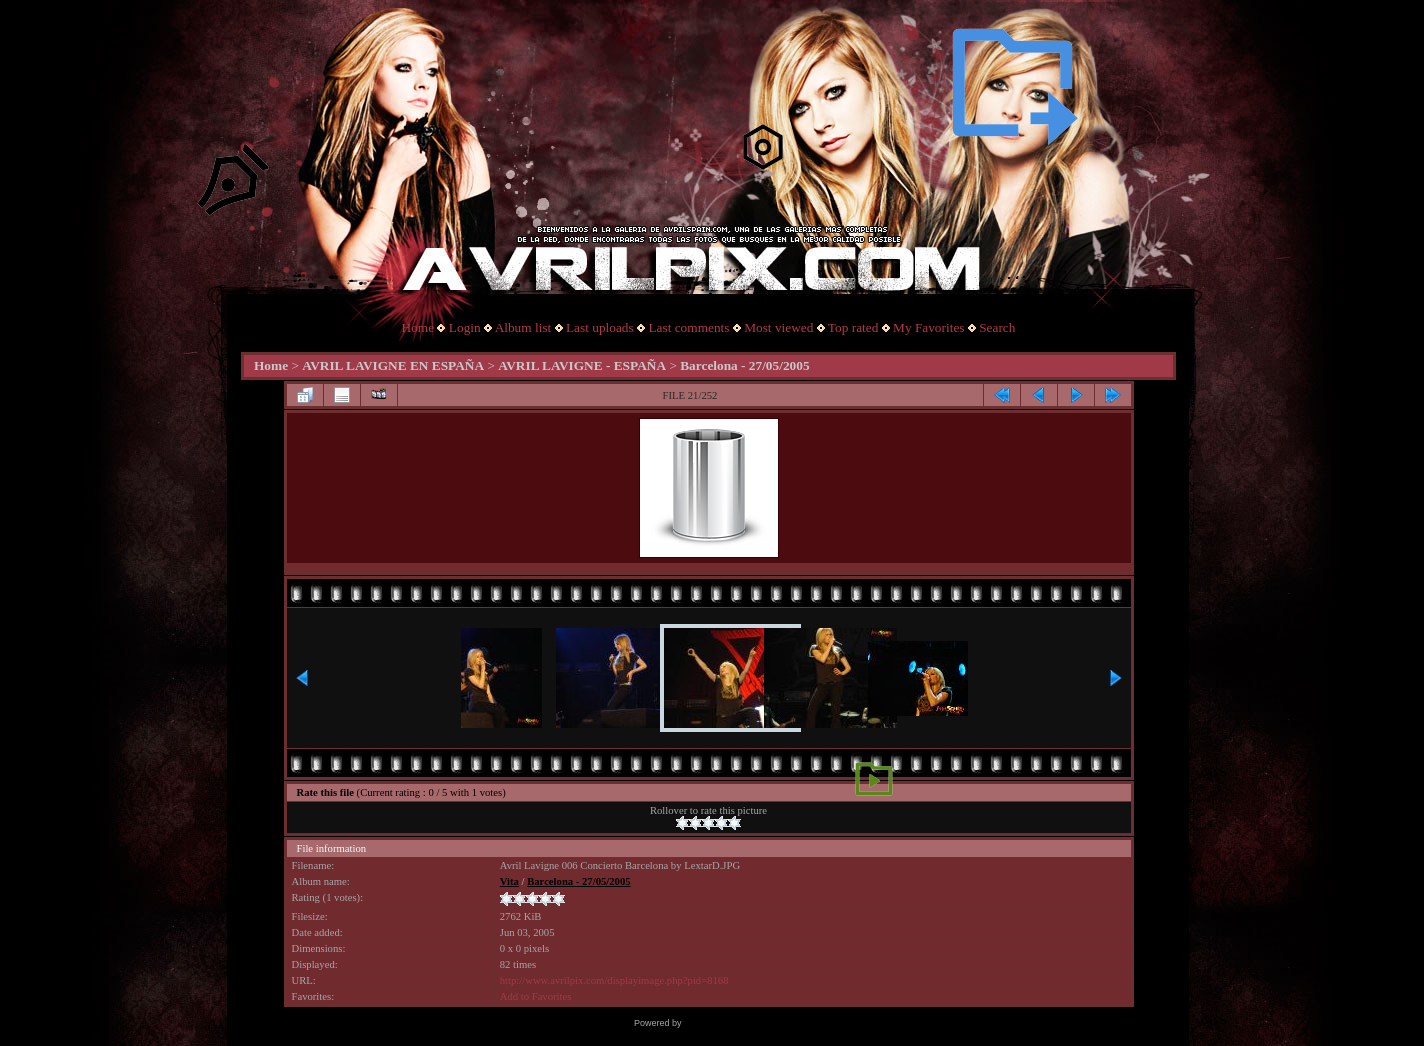  What do you see at coordinates (874, 779) in the screenshot?
I see `open video files folder` at bounding box center [874, 779].